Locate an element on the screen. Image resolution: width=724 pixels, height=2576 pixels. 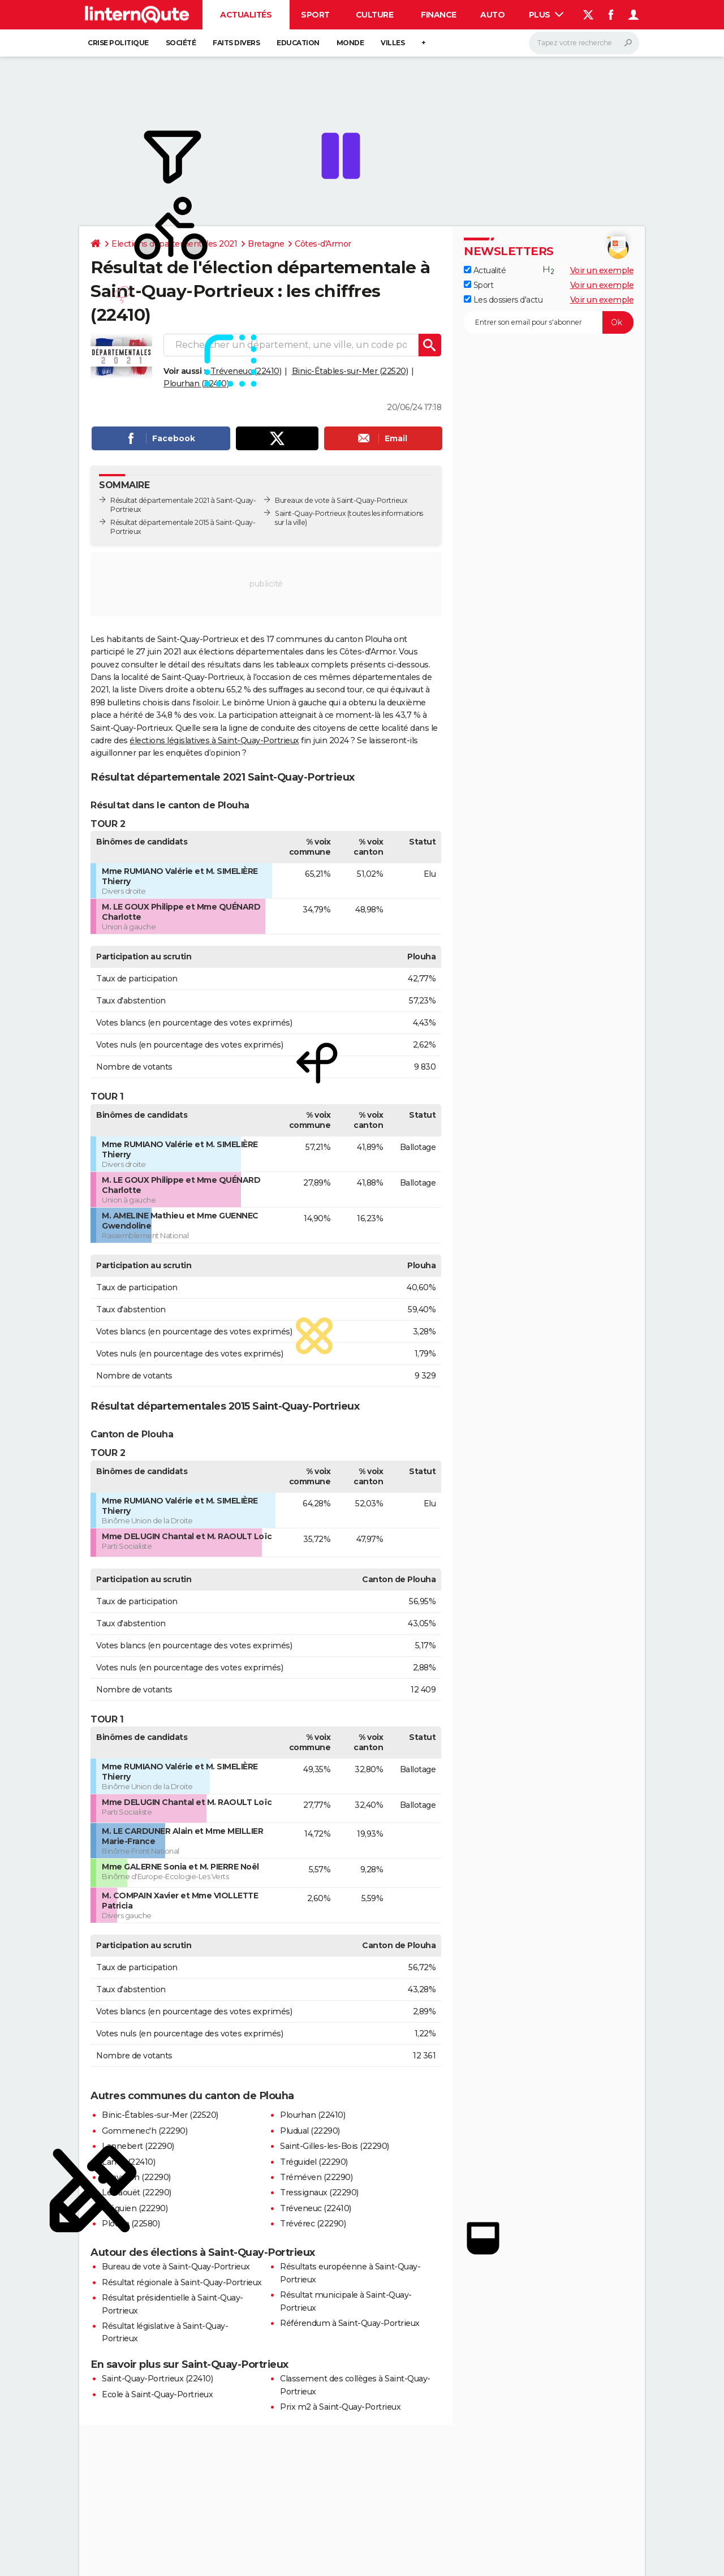
access first aid or medical help options is located at coordinates (314, 1336).